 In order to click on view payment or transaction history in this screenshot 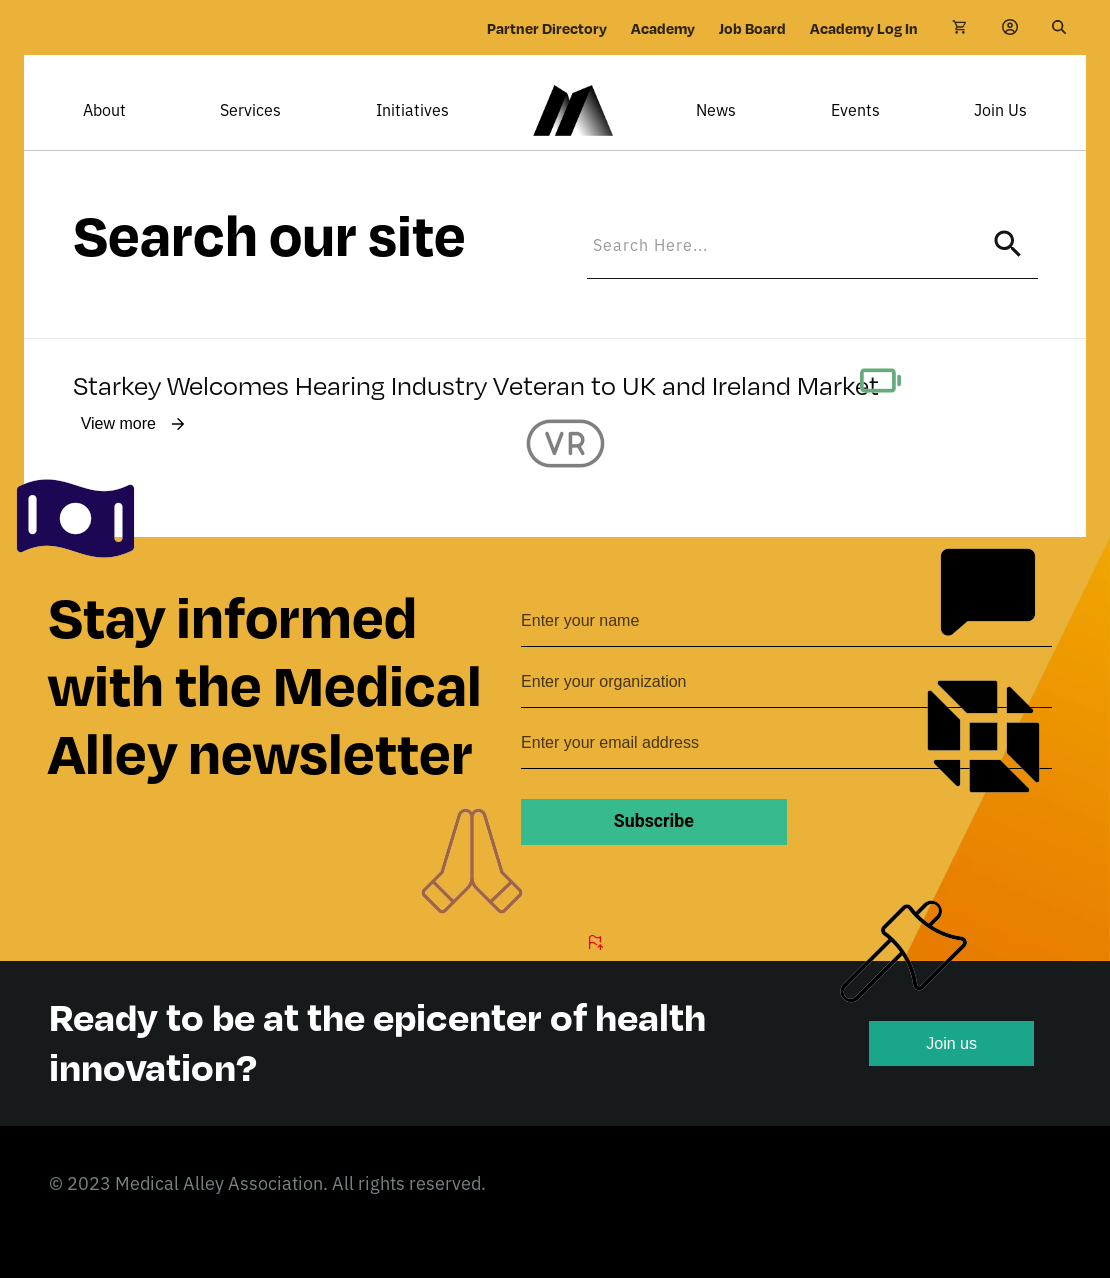, I will do `click(75, 518)`.